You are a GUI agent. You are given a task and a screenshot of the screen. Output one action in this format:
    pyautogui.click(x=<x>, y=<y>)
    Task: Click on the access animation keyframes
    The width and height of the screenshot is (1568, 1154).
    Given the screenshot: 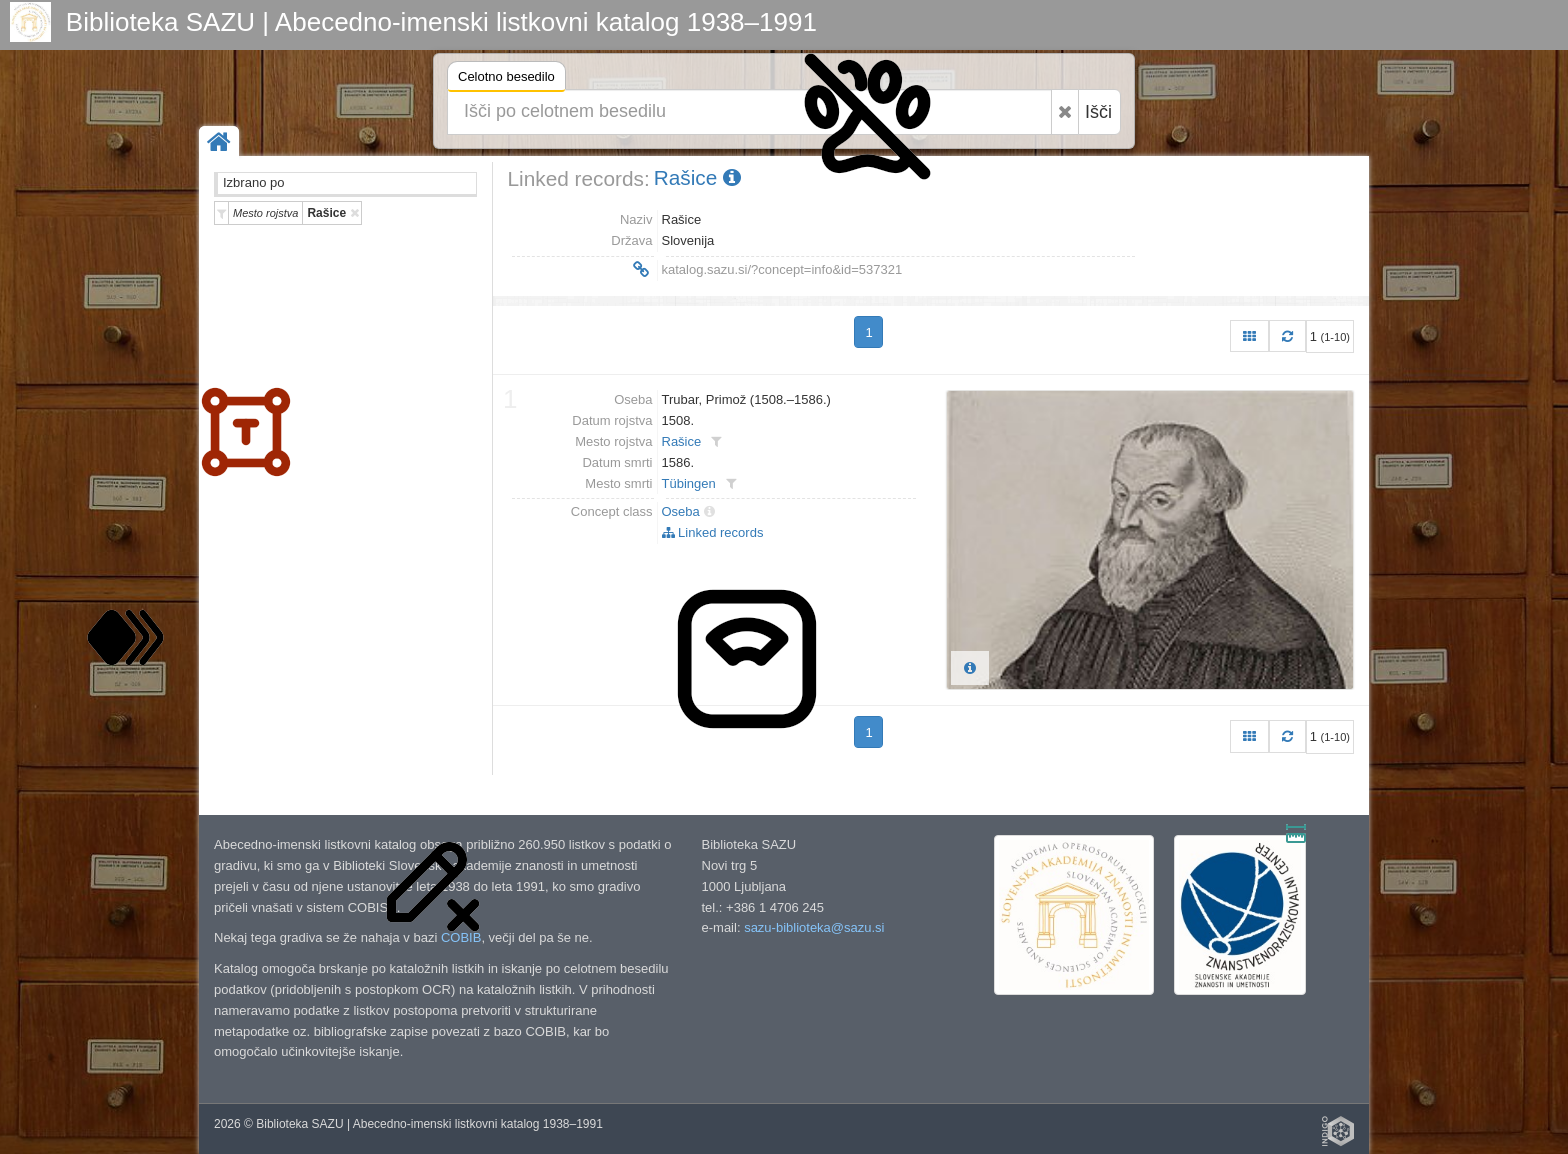 What is the action you would take?
    pyautogui.click(x=125, y=637)
    